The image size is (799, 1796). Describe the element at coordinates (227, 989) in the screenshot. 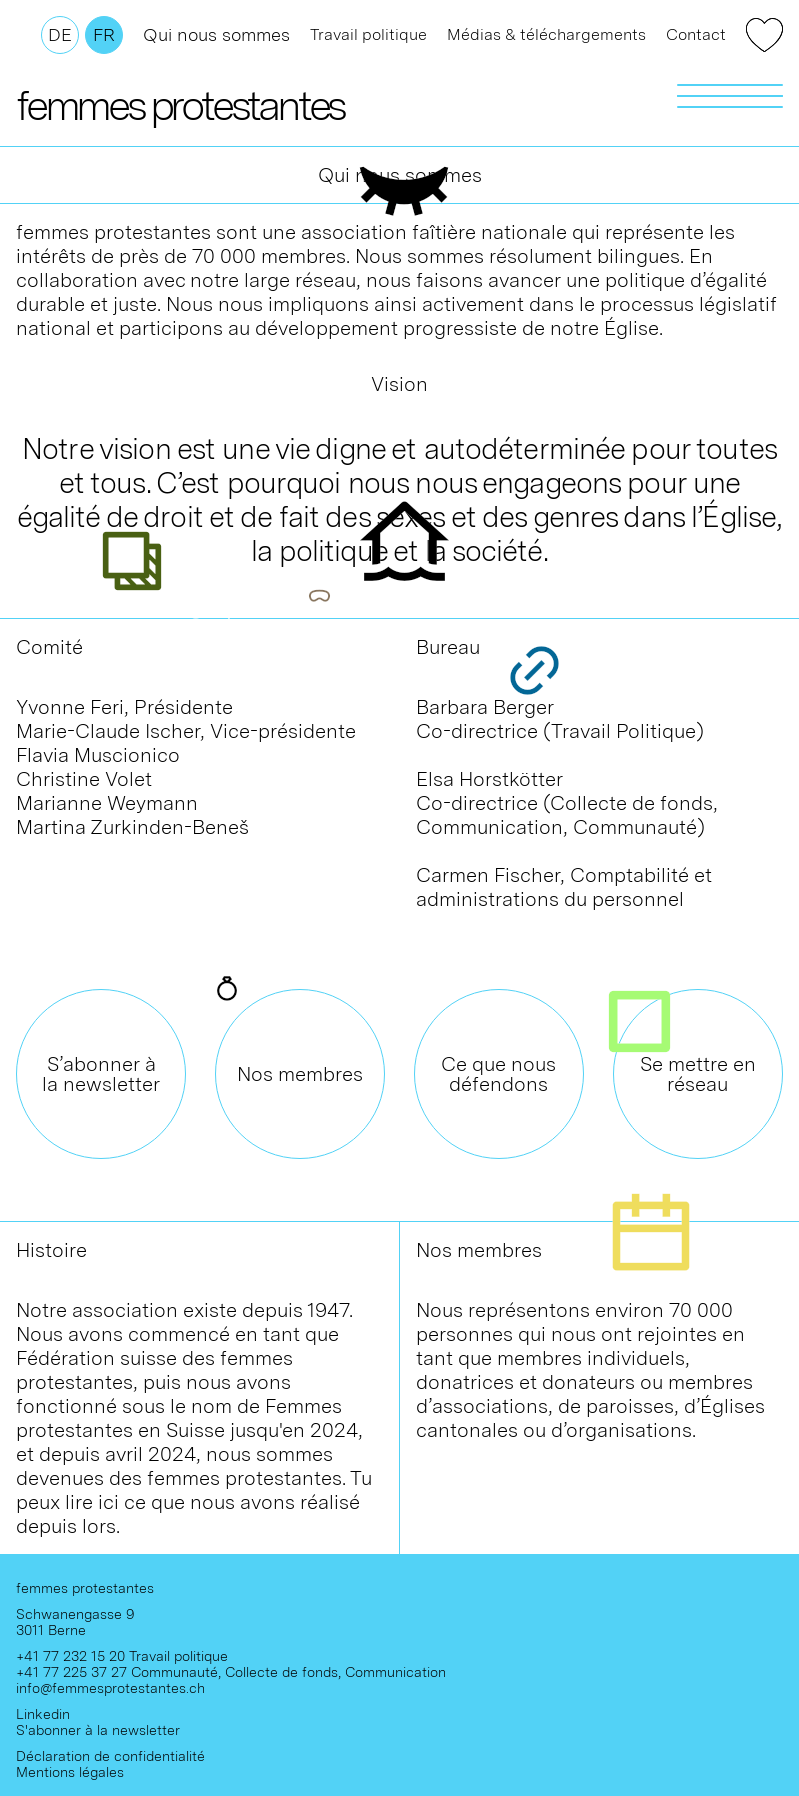

I see `access jewelry or luxury shopping category` at that location.